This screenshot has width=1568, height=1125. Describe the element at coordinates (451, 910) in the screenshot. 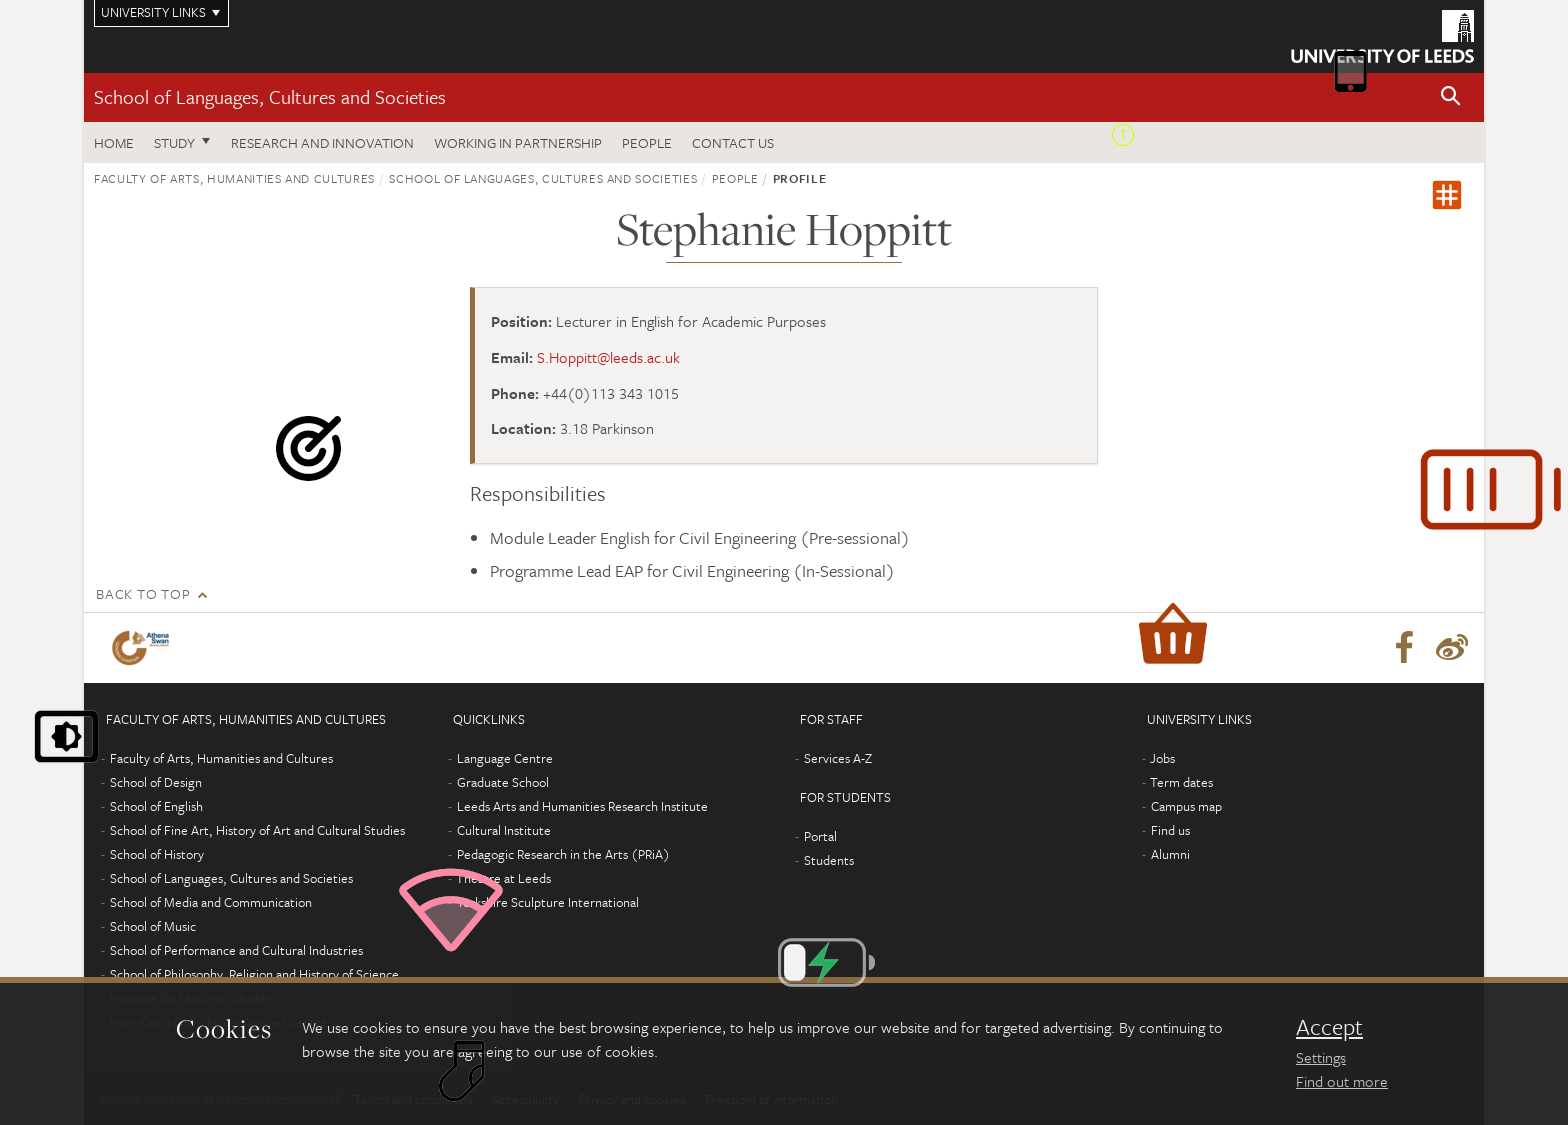

I see `indicates medium wifi signal strength` at that location.